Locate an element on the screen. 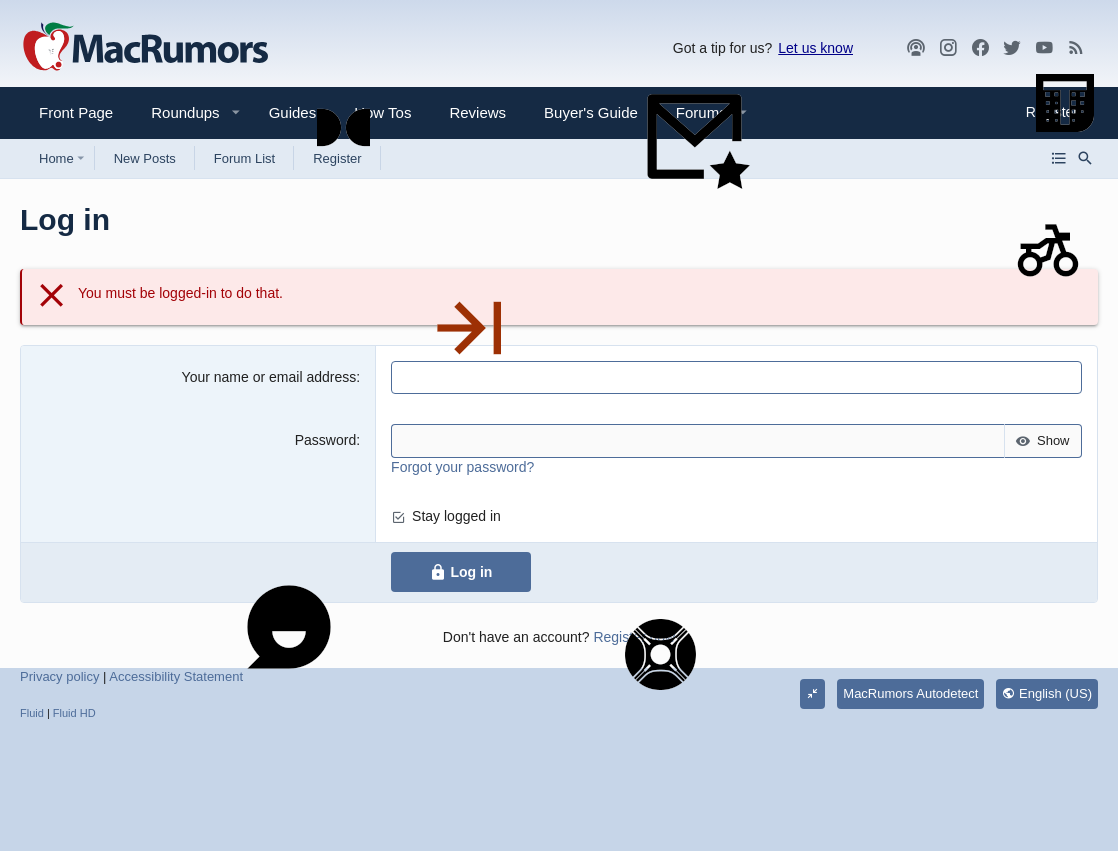  visit the thanos project website or documentation is located at coordinates (1065, 103).